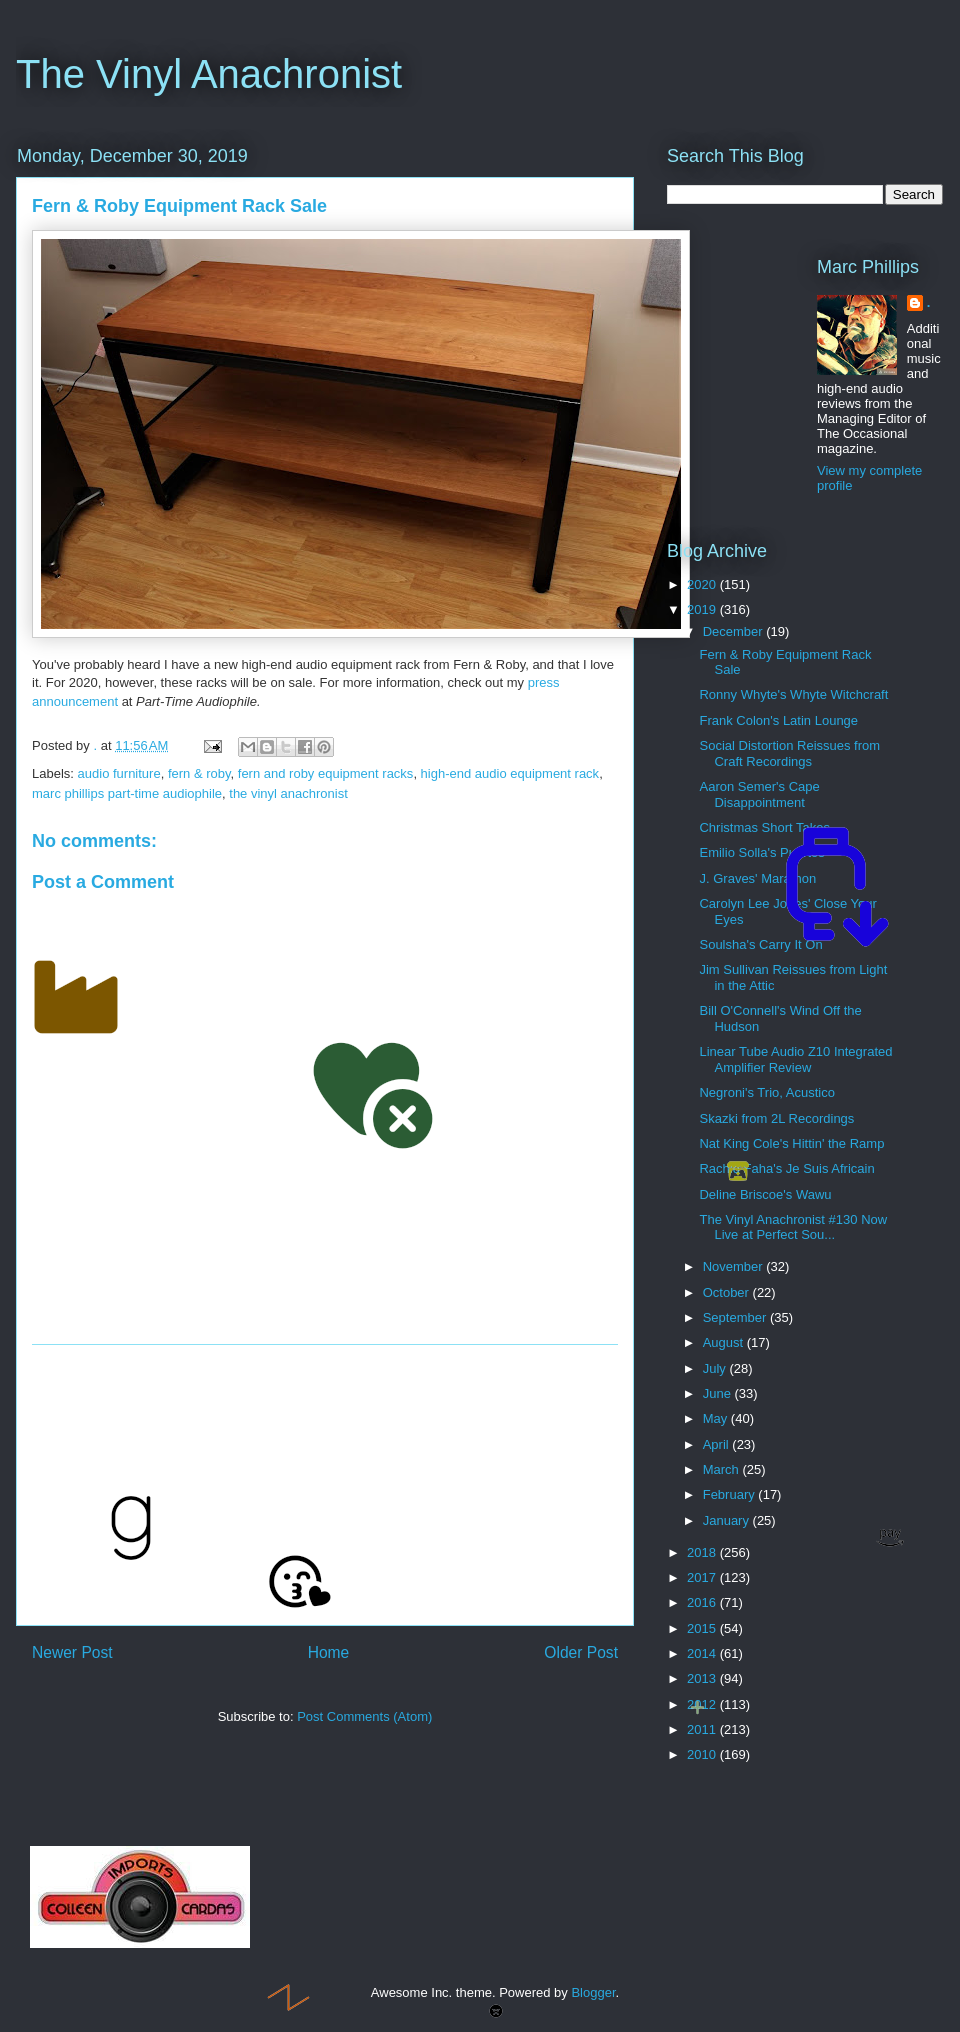 The height and width of the screenshot is (2032, 960). Describe the element at coordinates (76, 997) in the screenshot. I see `view industrial or manufacturing settings` at that location.